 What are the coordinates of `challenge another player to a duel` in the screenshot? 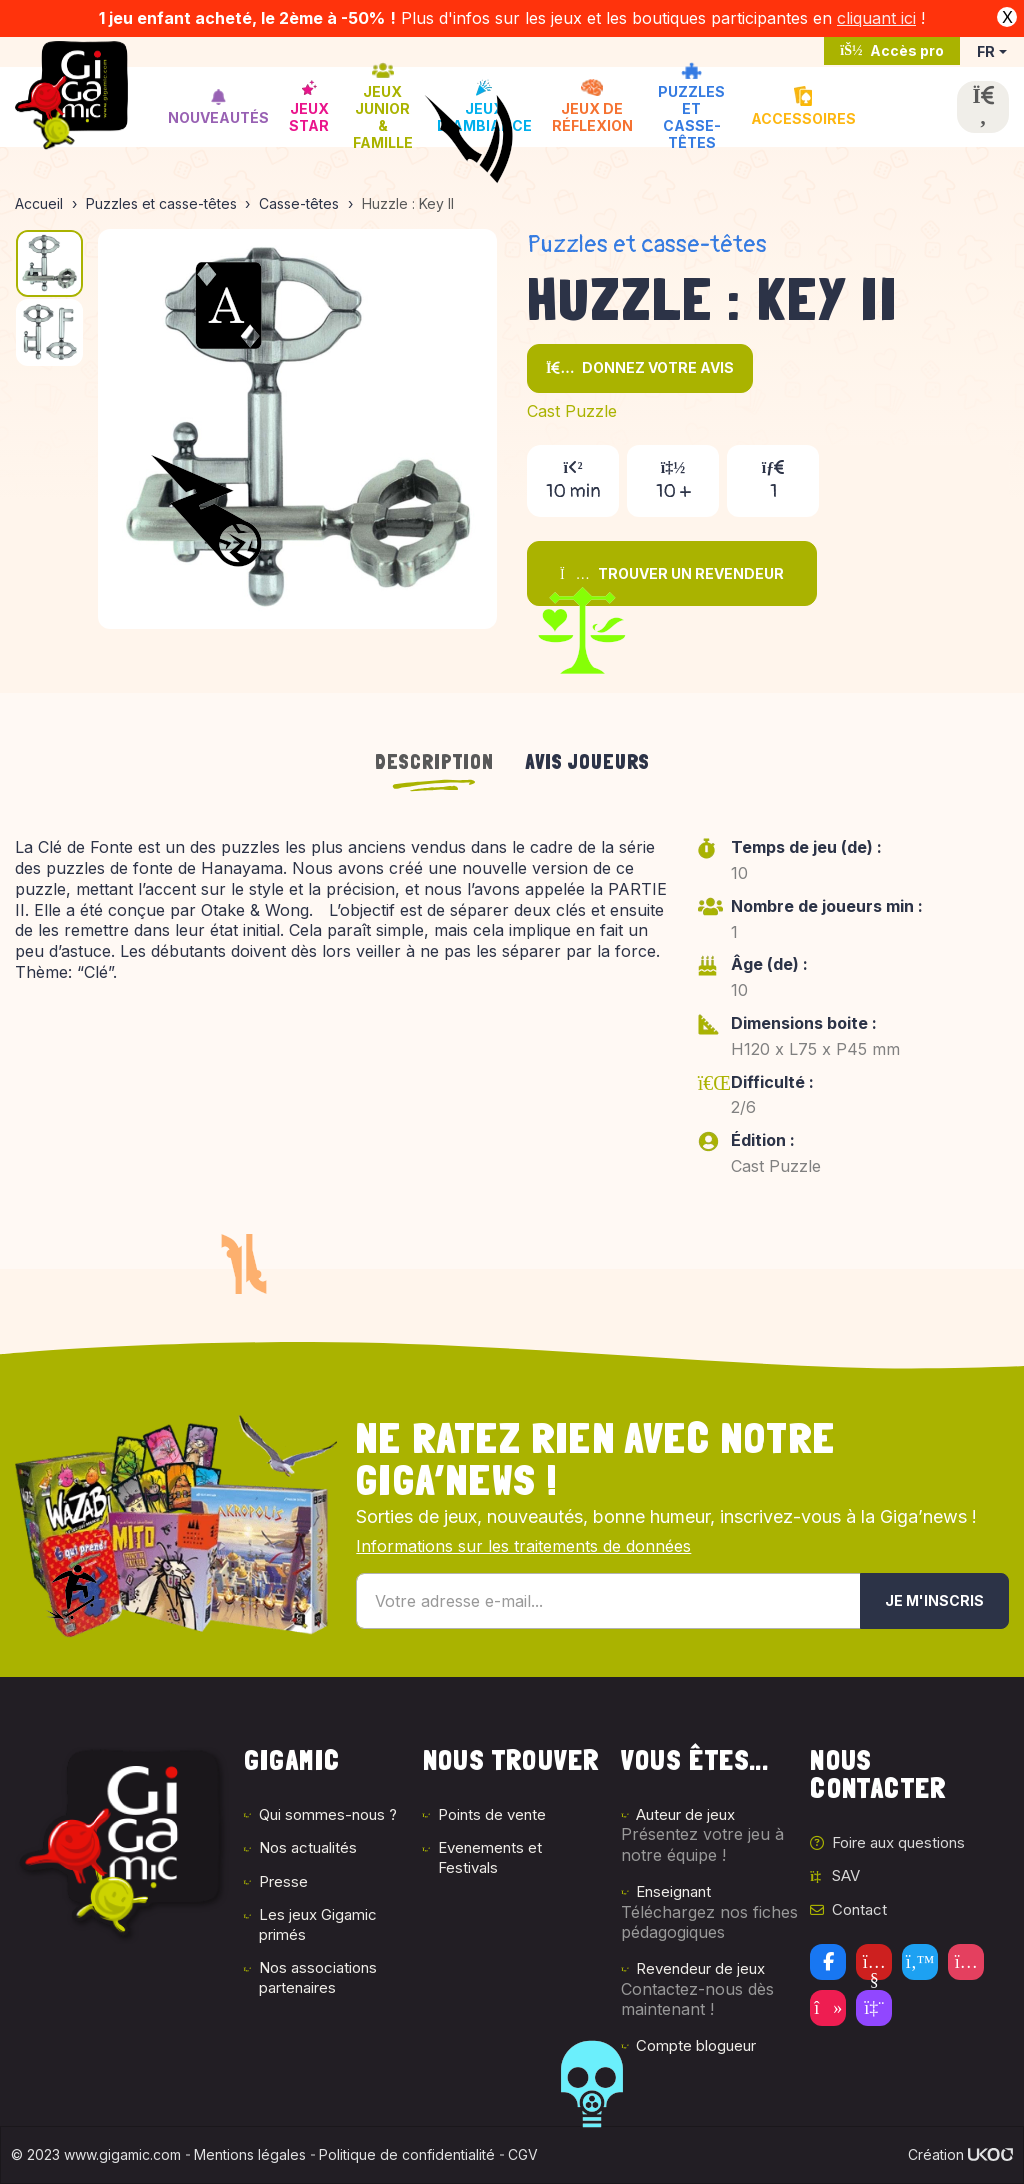 It's located at (244, 1264).